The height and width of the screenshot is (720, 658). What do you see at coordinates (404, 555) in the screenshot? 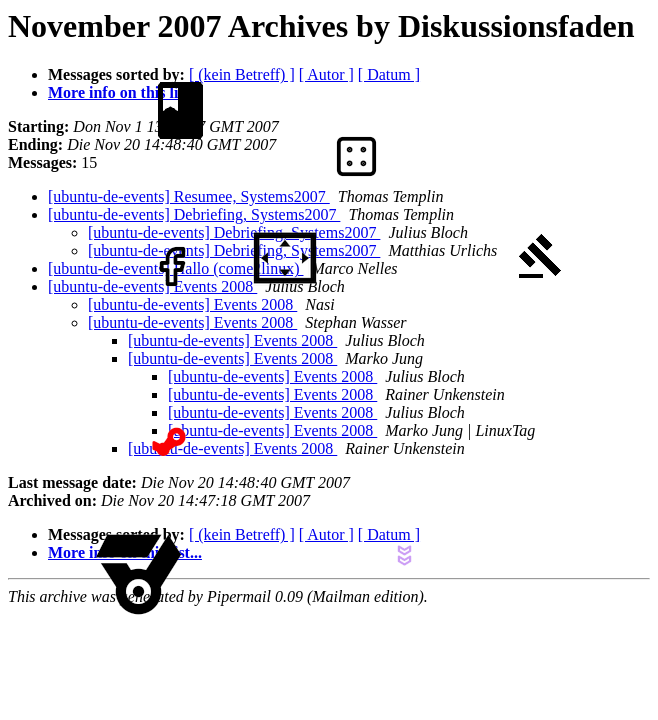
I see `view earned badges or achievements` at bounding box center [404, 555].